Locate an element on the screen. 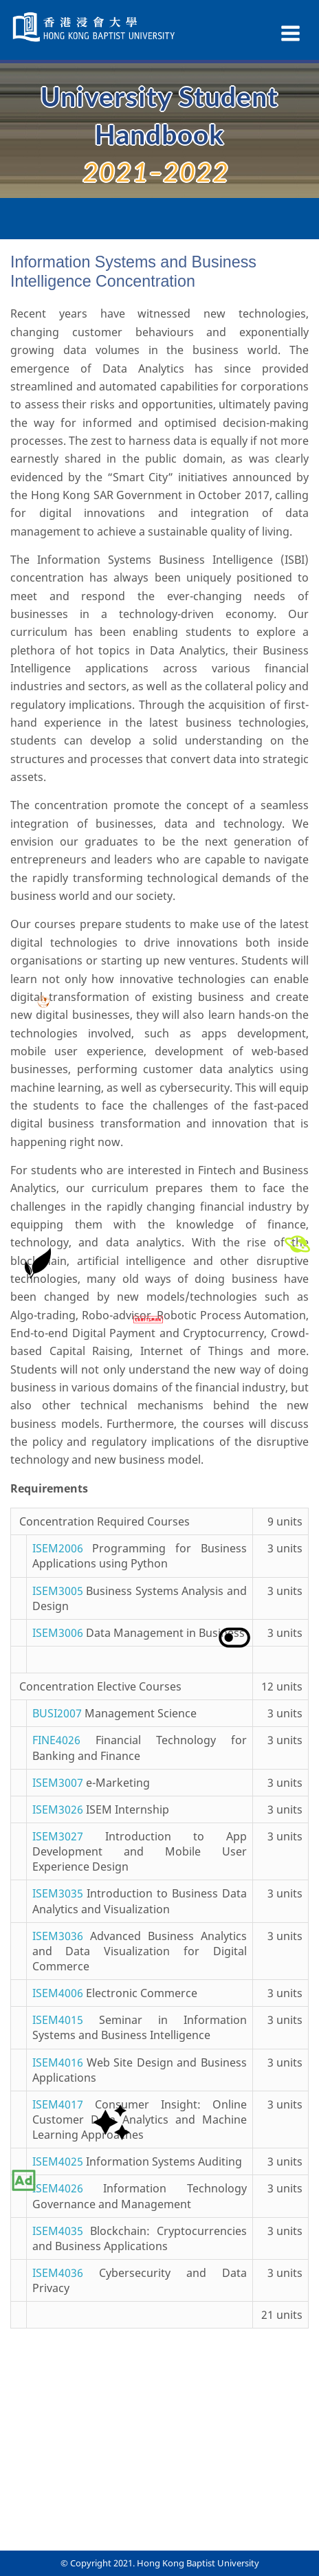 This screenshot has width=319, height=2576. open paperless-ngx document management app is located at coordinates (38, 1263).